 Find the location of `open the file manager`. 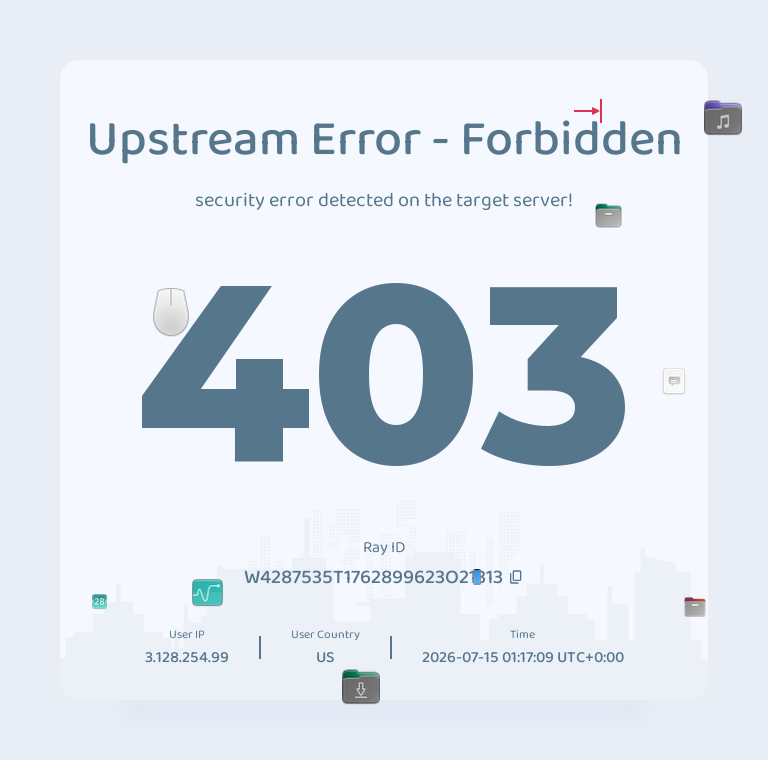

open the file manager is located at coordinates (608, 215).